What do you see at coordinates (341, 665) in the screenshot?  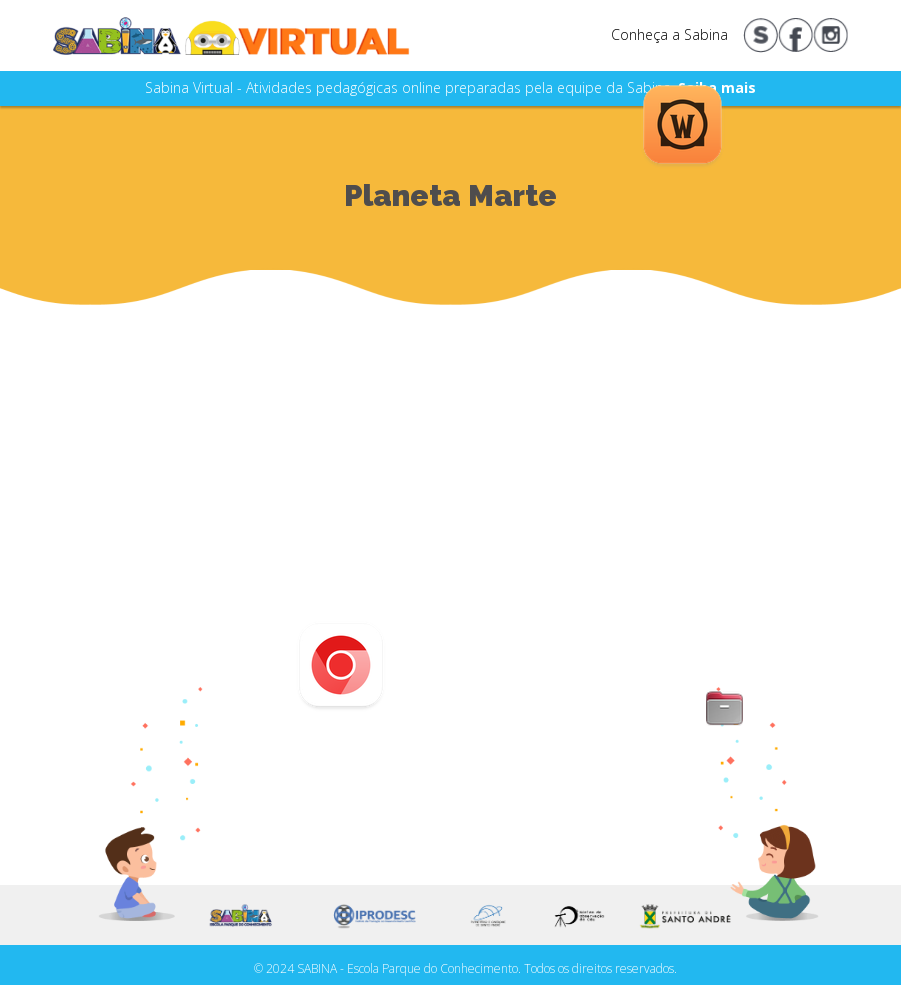 I see `open ungoogled chromium browser` at bounding box center [341, 665].